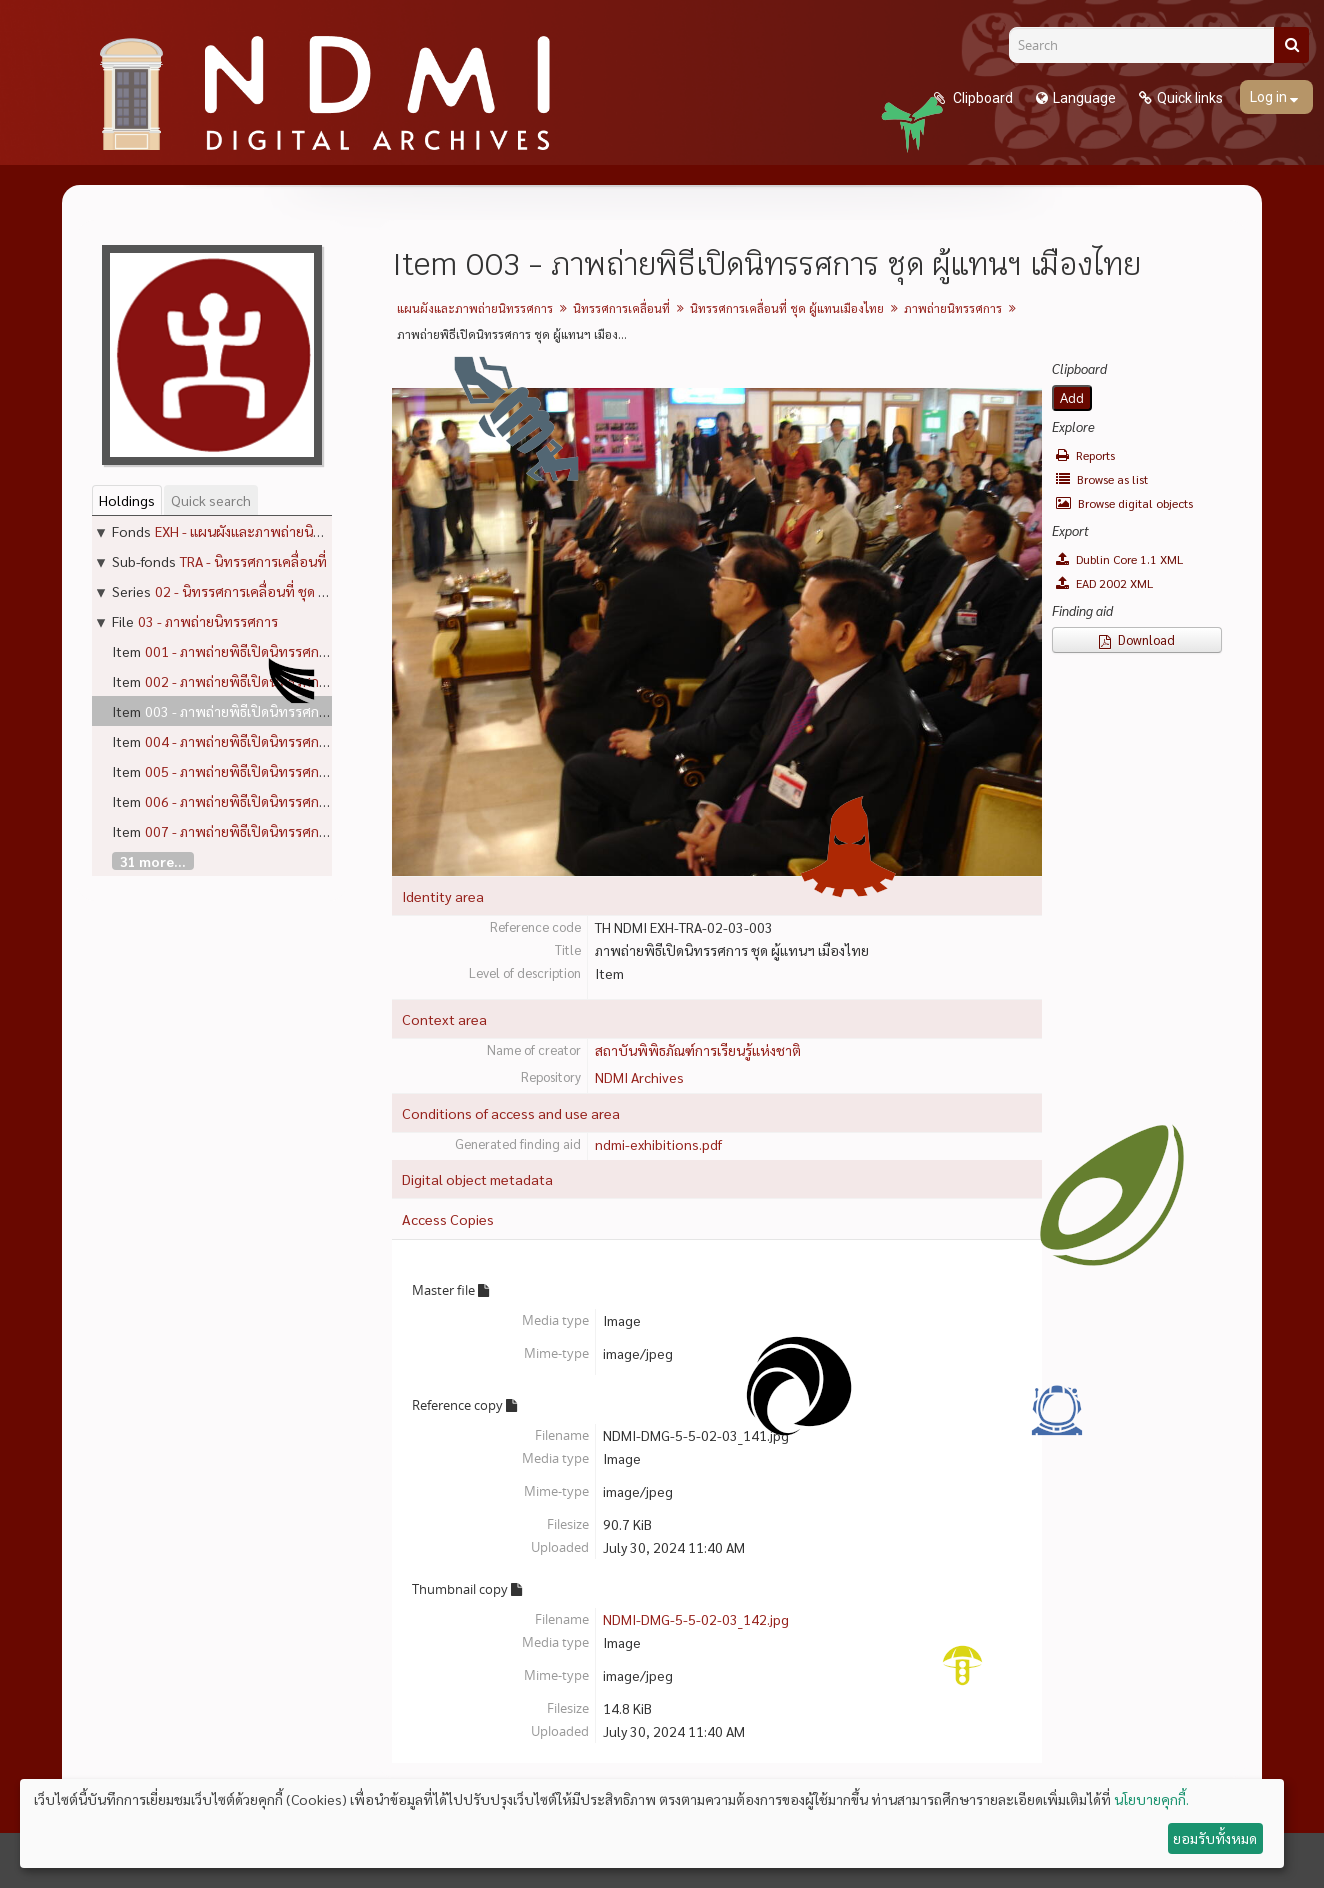 The image size is (1324, 1888). I want to click on access space or astronaut-themed content, so click(1057, 1410).